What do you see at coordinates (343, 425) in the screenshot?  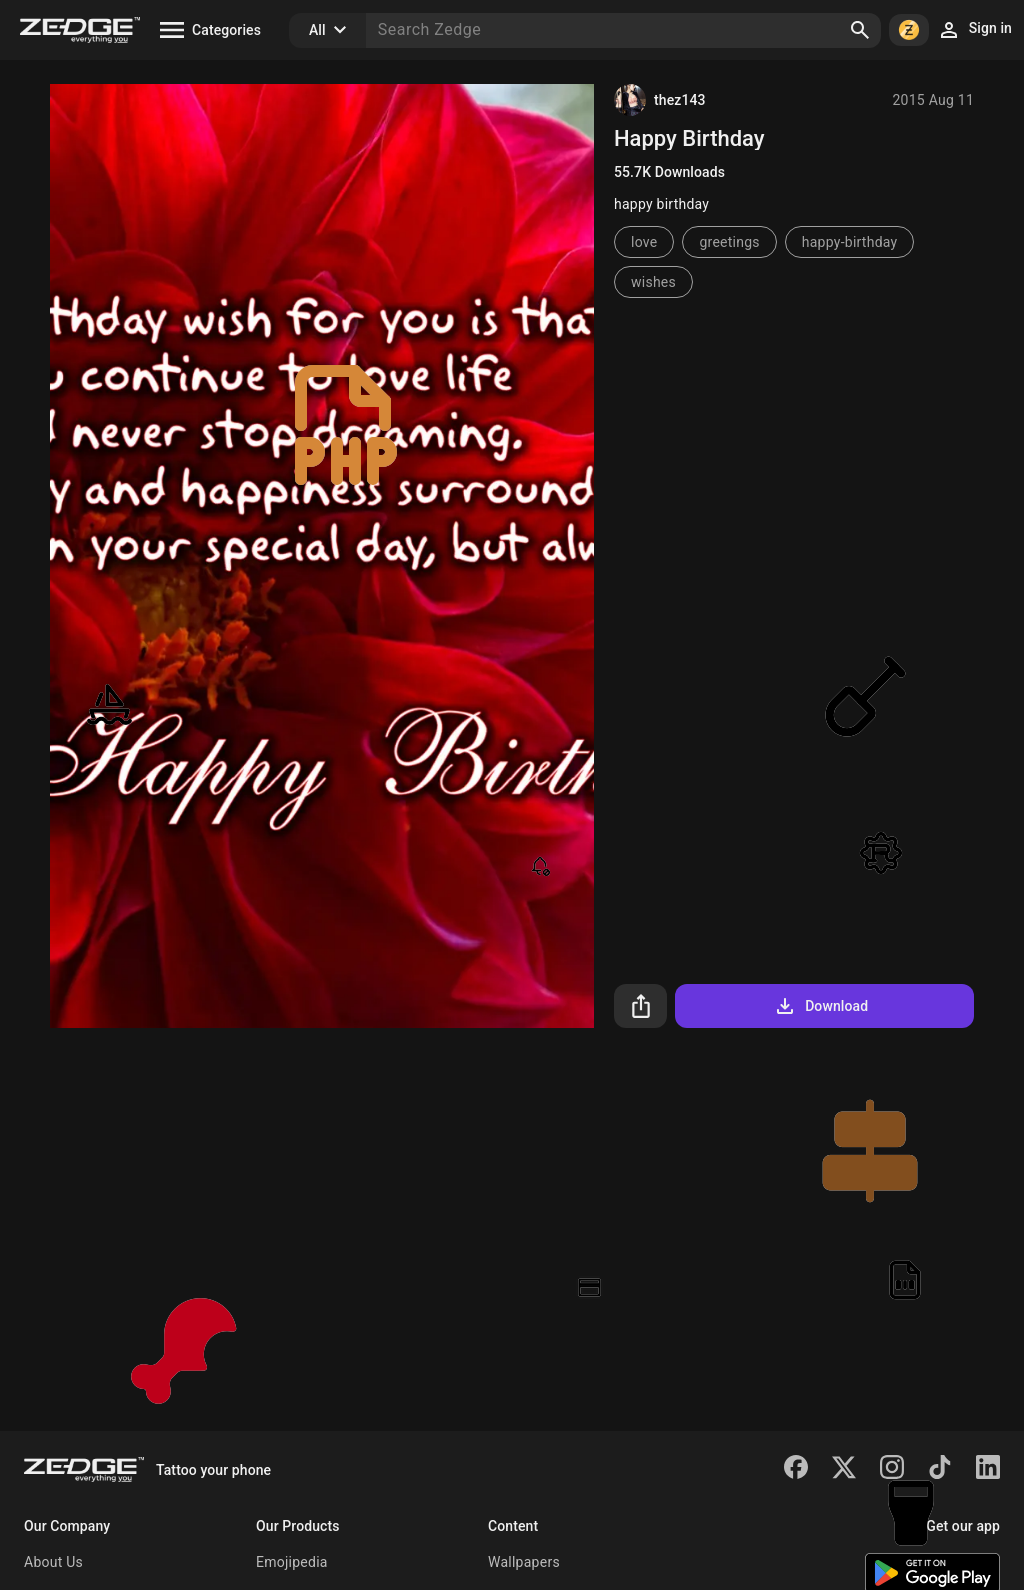 I see `indicates a PHP file type` at bounding box center [343, 425].